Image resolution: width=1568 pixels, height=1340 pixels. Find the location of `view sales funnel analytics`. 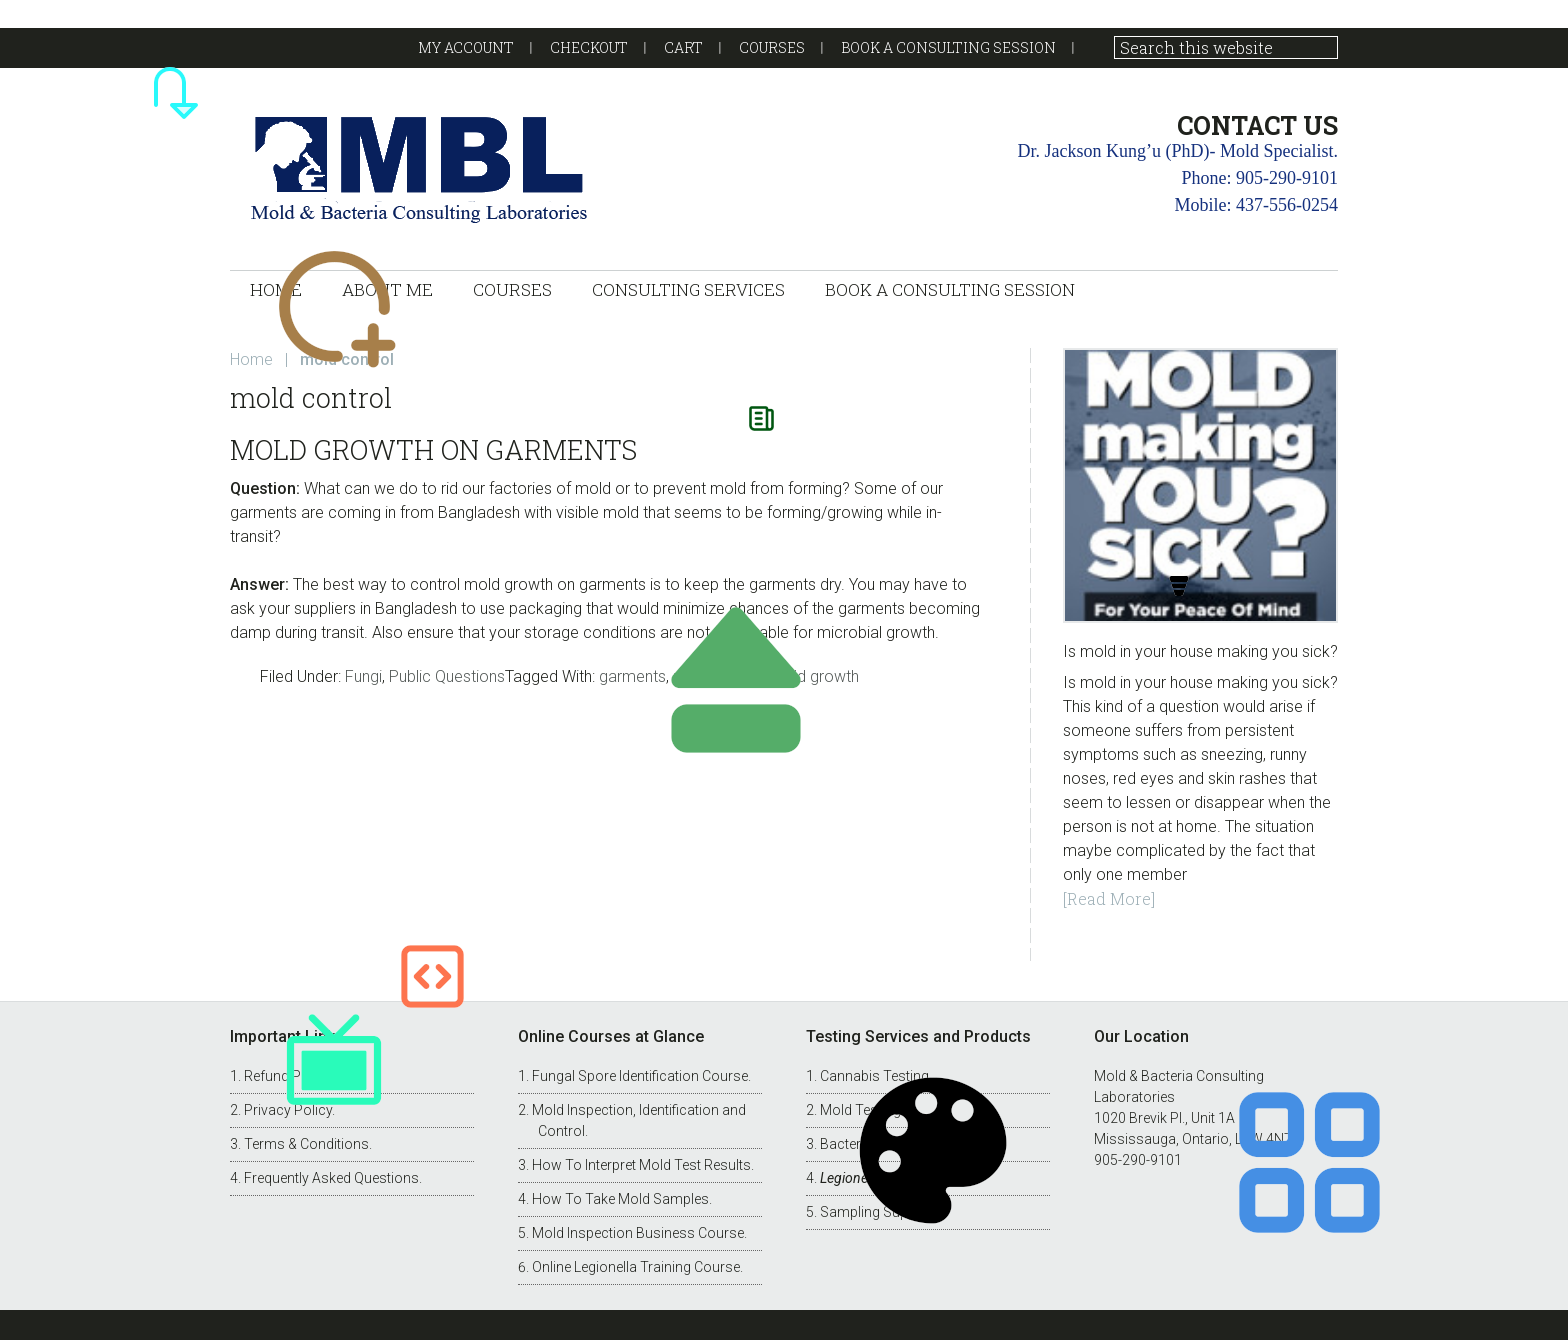

view sales funnel analytics is located at coordinates (1179, 586).